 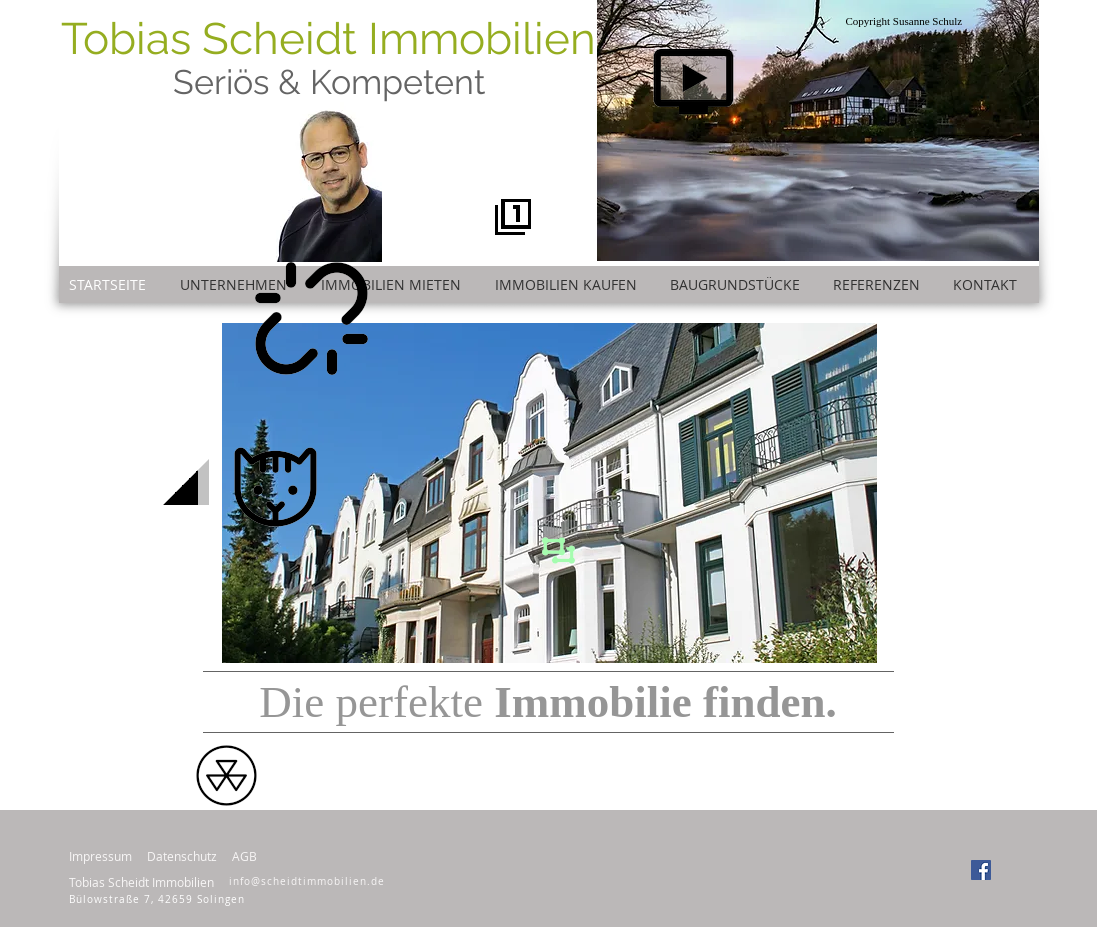 I want to click on fallout shelter location marker, so click(x=226, y=775).